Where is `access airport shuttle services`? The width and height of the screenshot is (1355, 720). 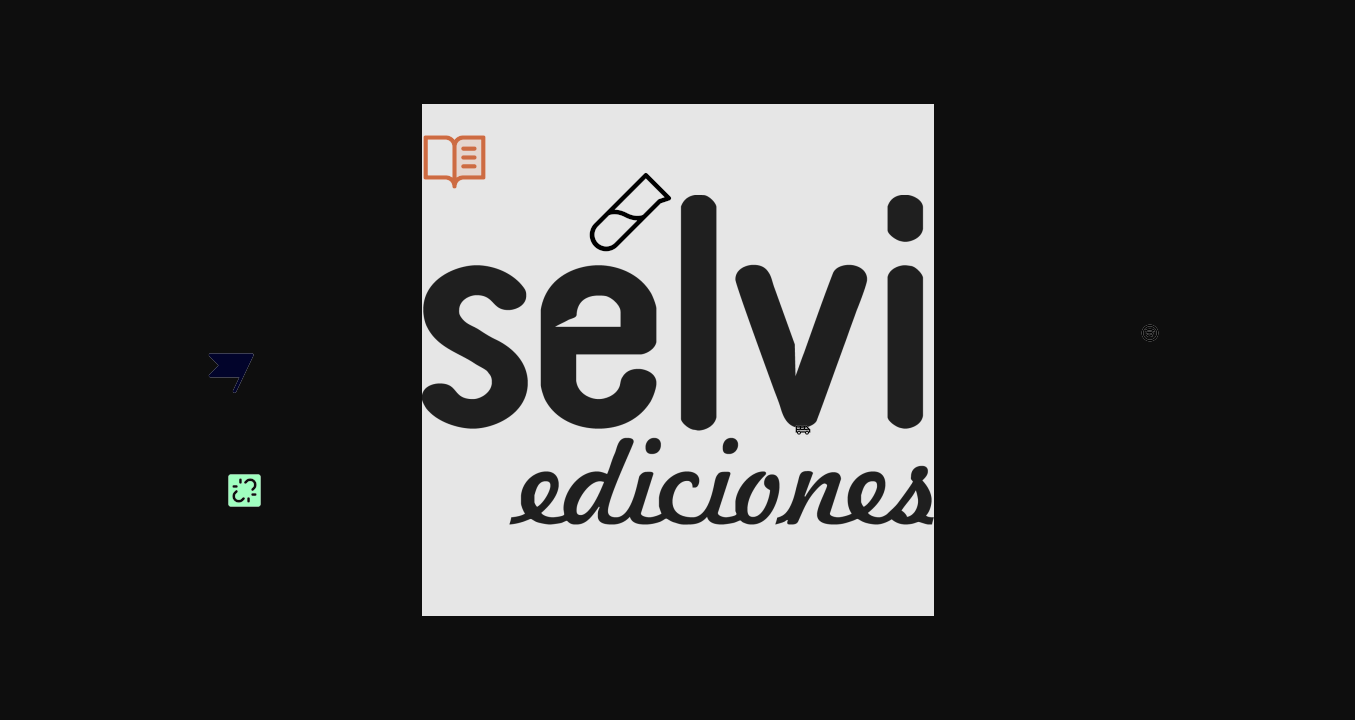 access airport shuttle services is located at coordinates (803, 430).